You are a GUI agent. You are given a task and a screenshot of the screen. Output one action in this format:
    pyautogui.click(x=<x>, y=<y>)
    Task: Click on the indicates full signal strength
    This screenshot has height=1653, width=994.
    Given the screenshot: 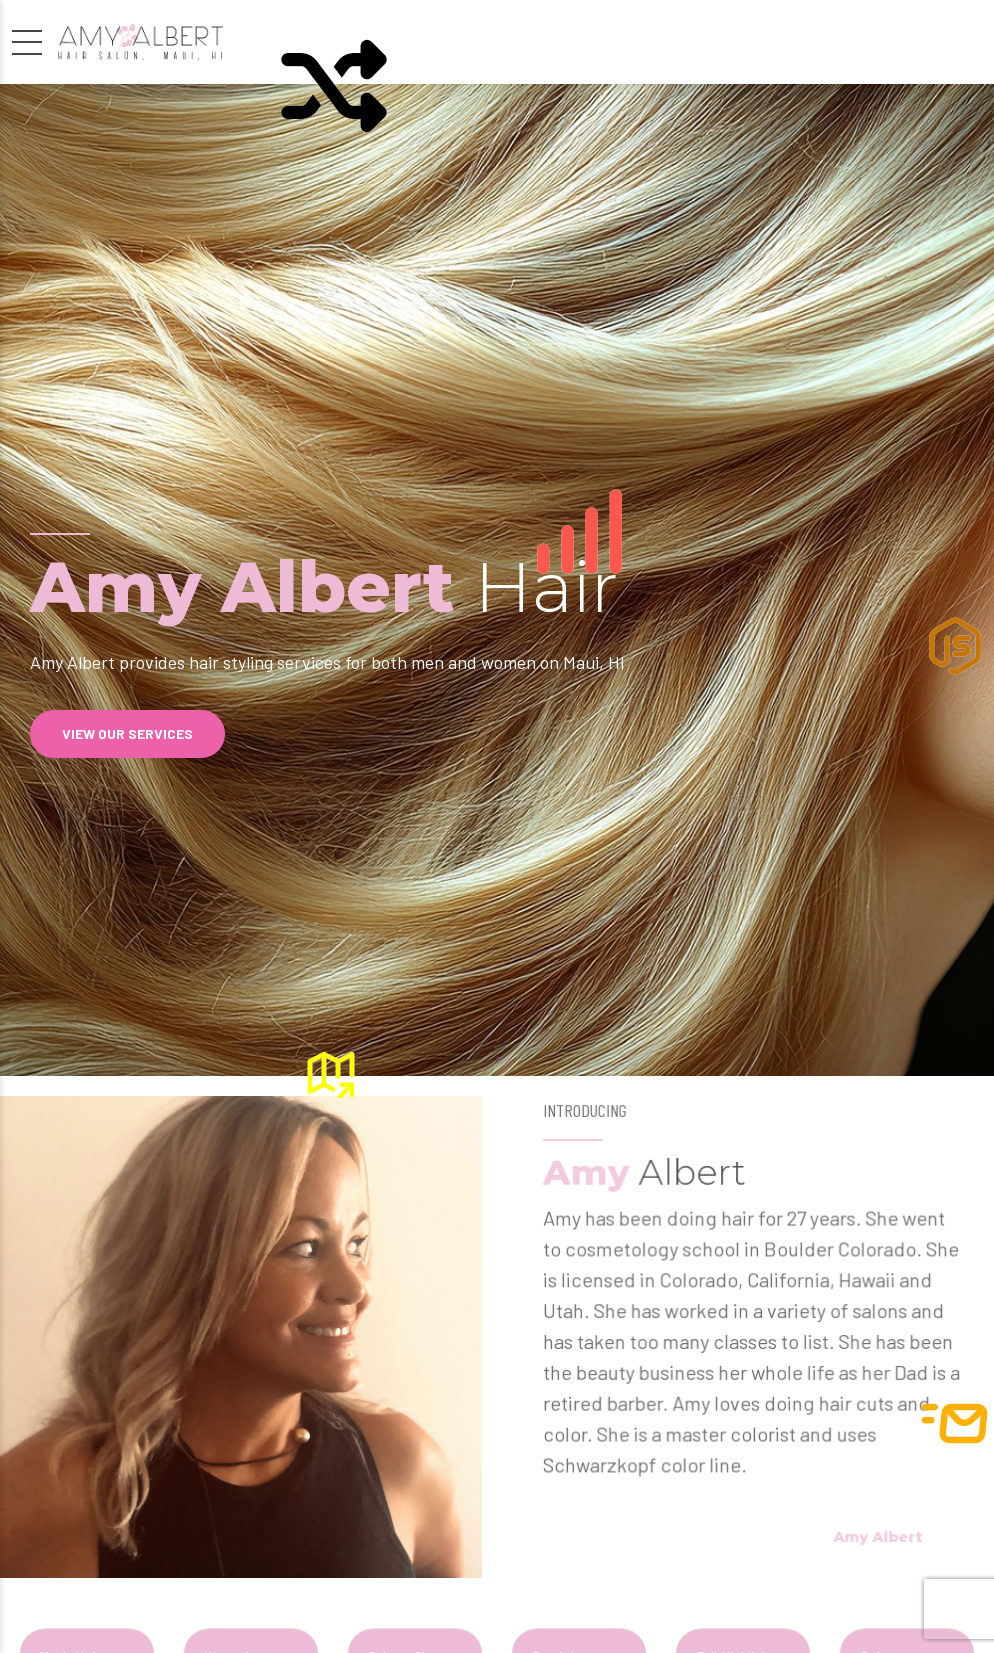 What is the action you would take?
    pyautogui.click(x=579, y=531)
    